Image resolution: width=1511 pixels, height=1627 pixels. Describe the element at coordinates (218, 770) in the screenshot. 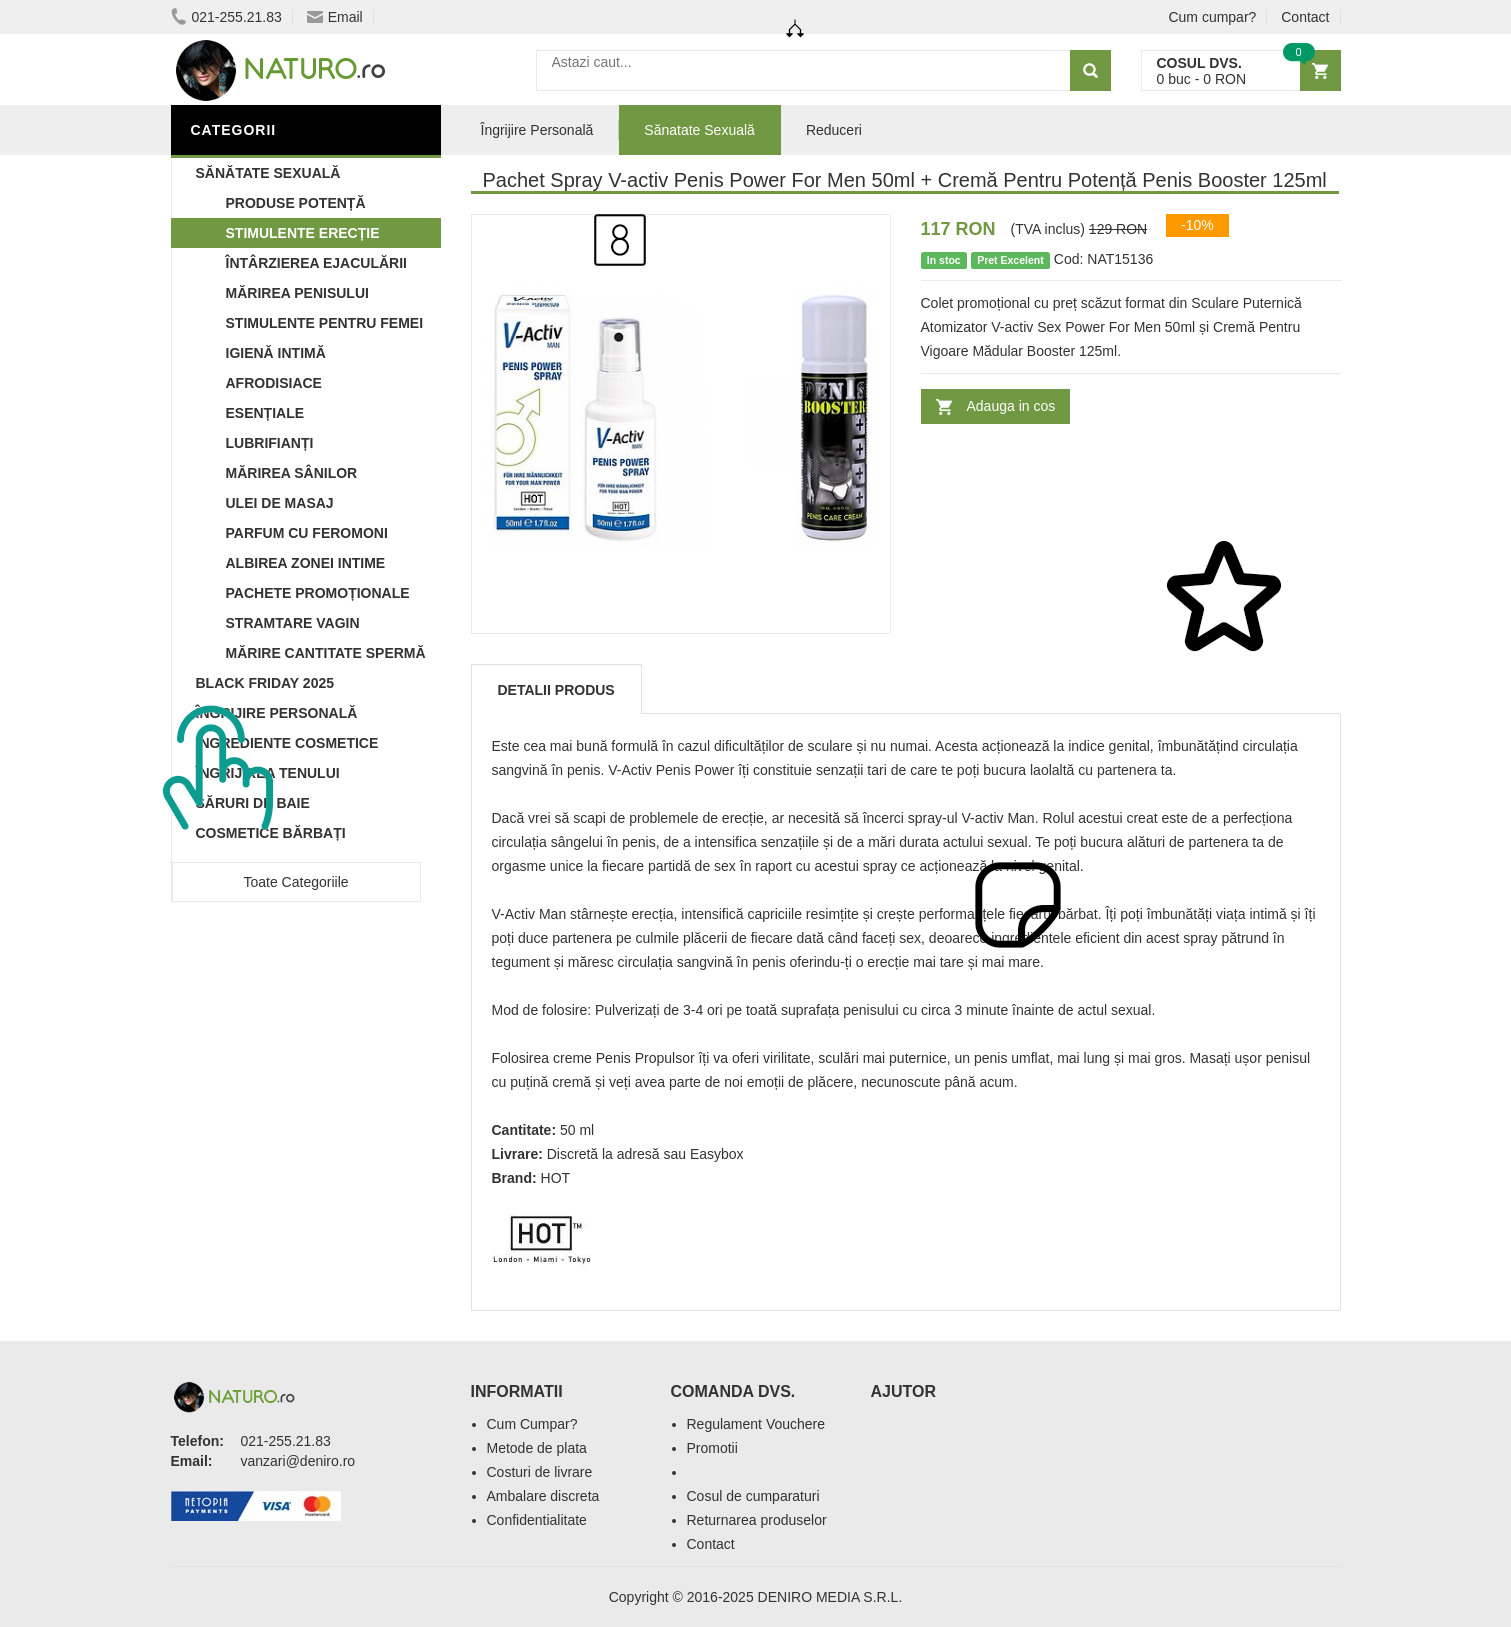

I see `tap to interact with this element` at that location.